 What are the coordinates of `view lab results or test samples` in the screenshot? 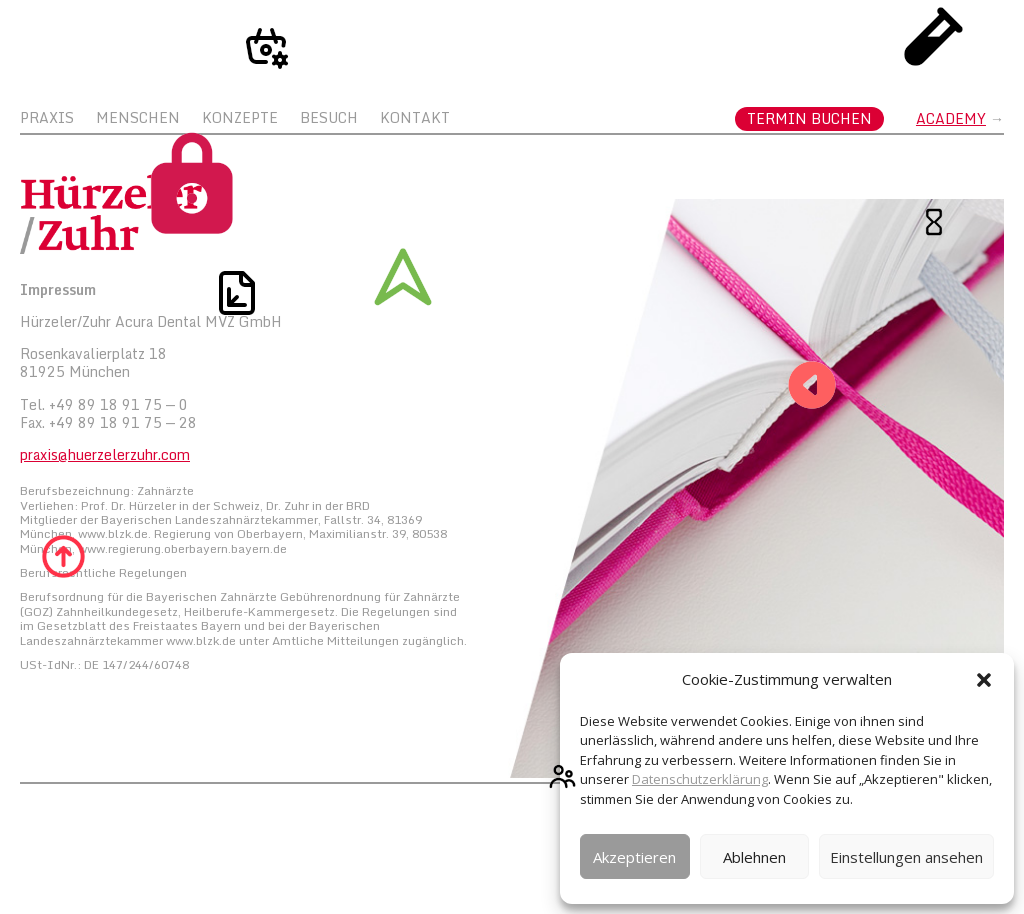 It's located at (933, 36).